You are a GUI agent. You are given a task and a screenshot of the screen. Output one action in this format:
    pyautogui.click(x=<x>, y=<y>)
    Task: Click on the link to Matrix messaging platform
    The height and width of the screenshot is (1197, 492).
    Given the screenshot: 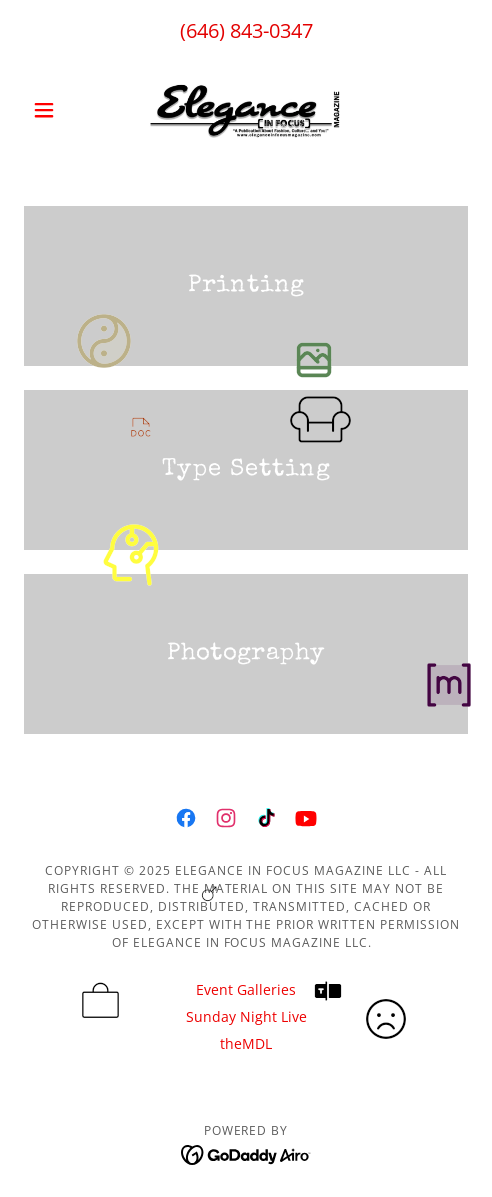 What is the action you would take?
    pyautogui.click(x=449, y=685)
    